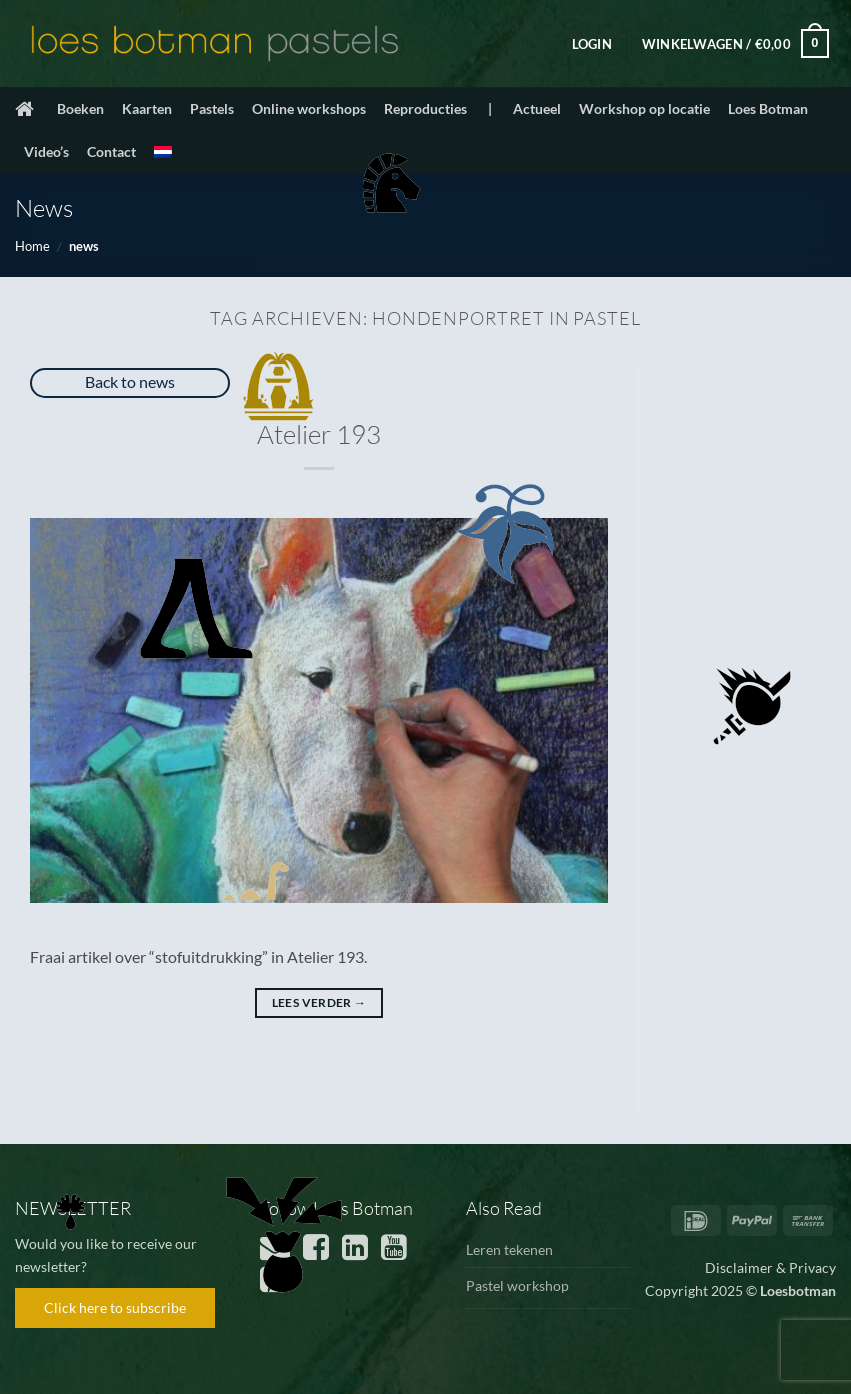 The width and height of the screenshot is (851, 1394). Describe the element at coordinates (752, 706) in the screenshot. I see `perform a slashing attack` at that location.